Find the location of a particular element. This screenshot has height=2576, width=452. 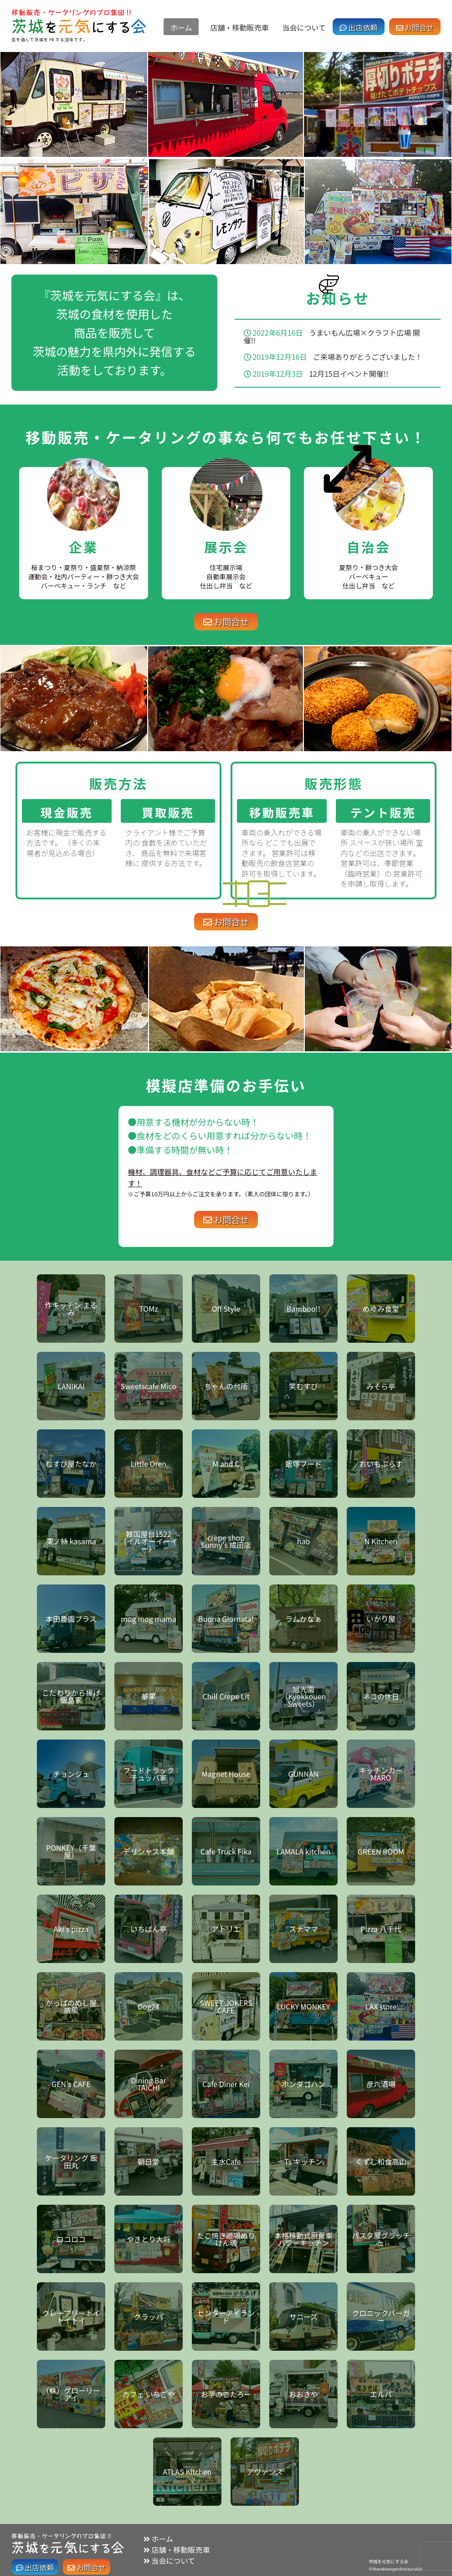

adjust belt or strap settings is located at coordinates (254, 893).